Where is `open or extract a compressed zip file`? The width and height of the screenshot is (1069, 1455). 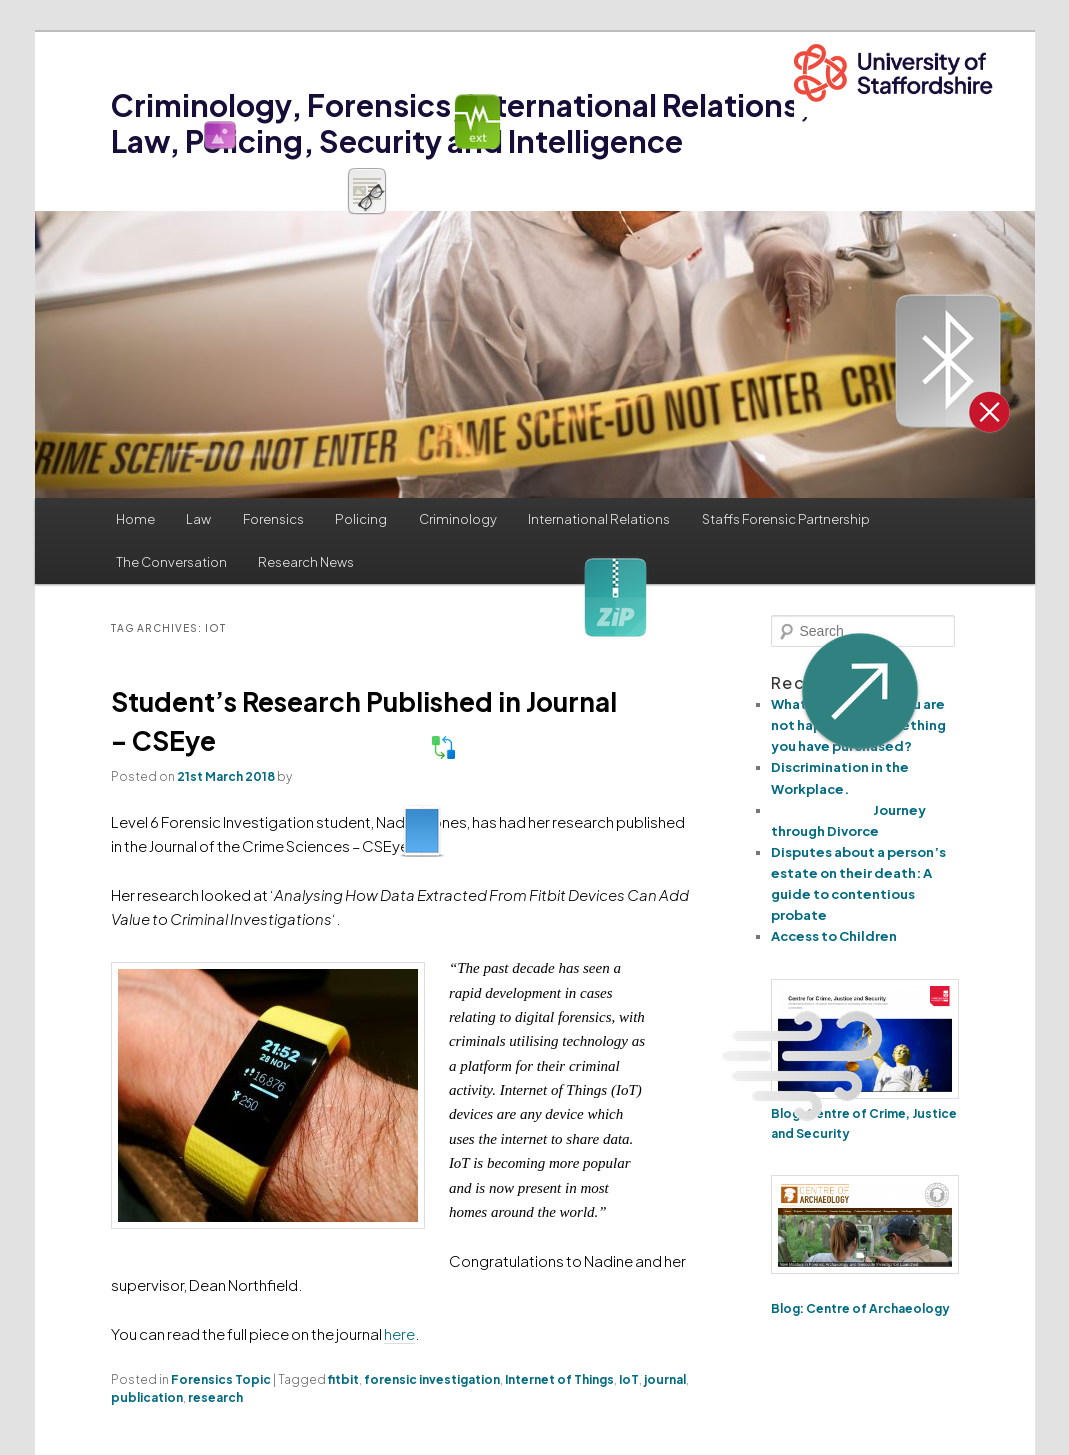 open or extract a compressed zip file is located at coordinates (615, 597).